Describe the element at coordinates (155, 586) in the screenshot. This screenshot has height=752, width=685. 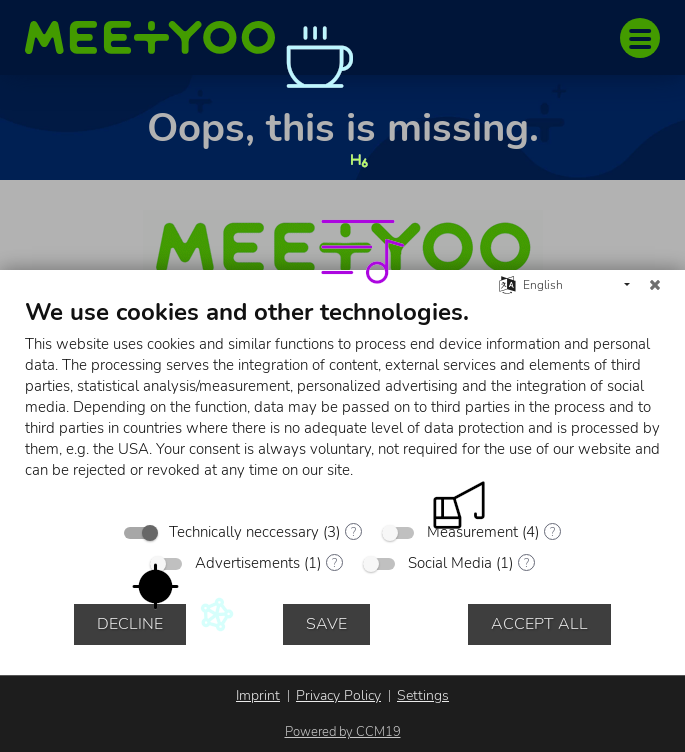
I see `center map on current location` at that location.